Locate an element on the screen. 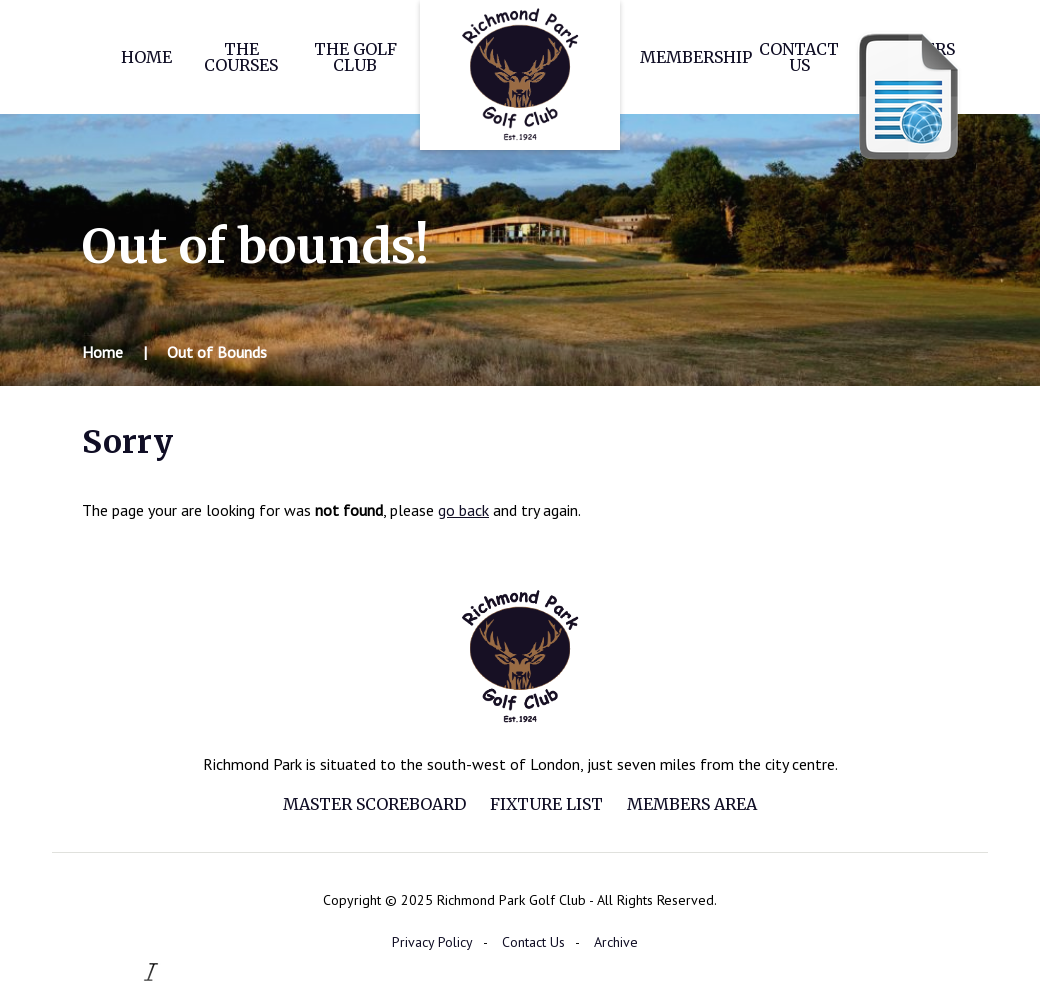 This screenshot has height=989, width=1040. apply italic formatting to selected text is located at coordinates (151, 972).